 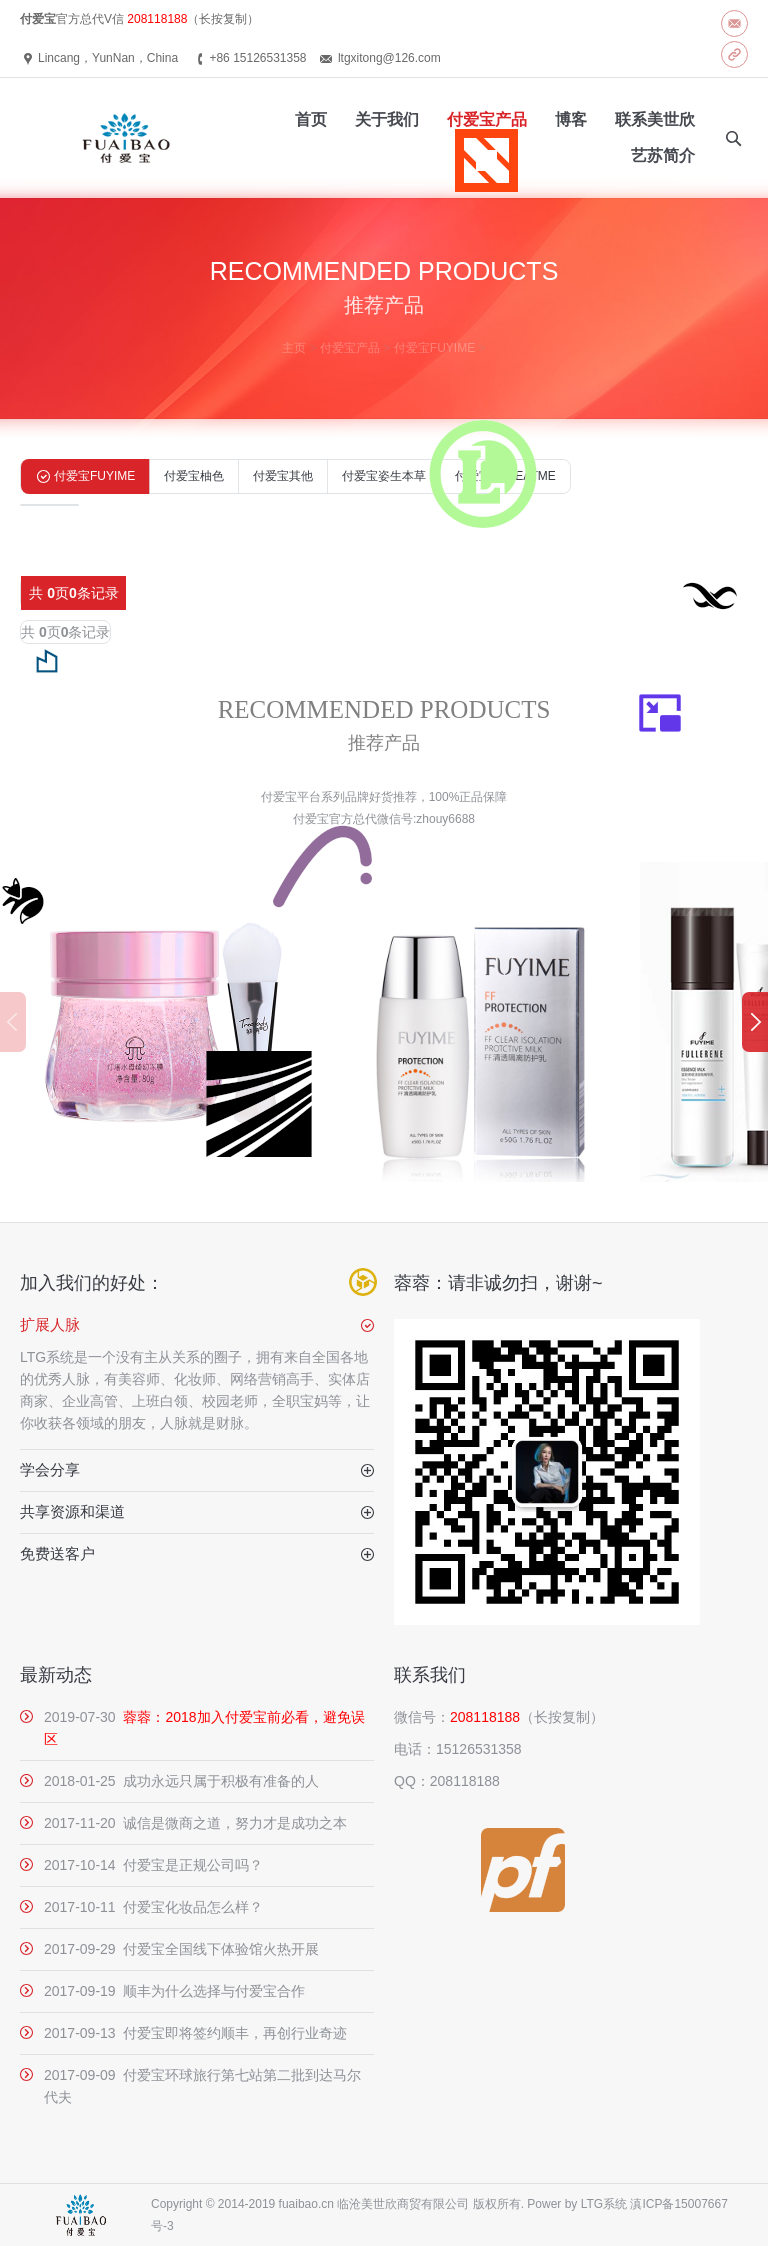 I want to click on open the Kitsu anime tracking app, so click(x=23, y=901).